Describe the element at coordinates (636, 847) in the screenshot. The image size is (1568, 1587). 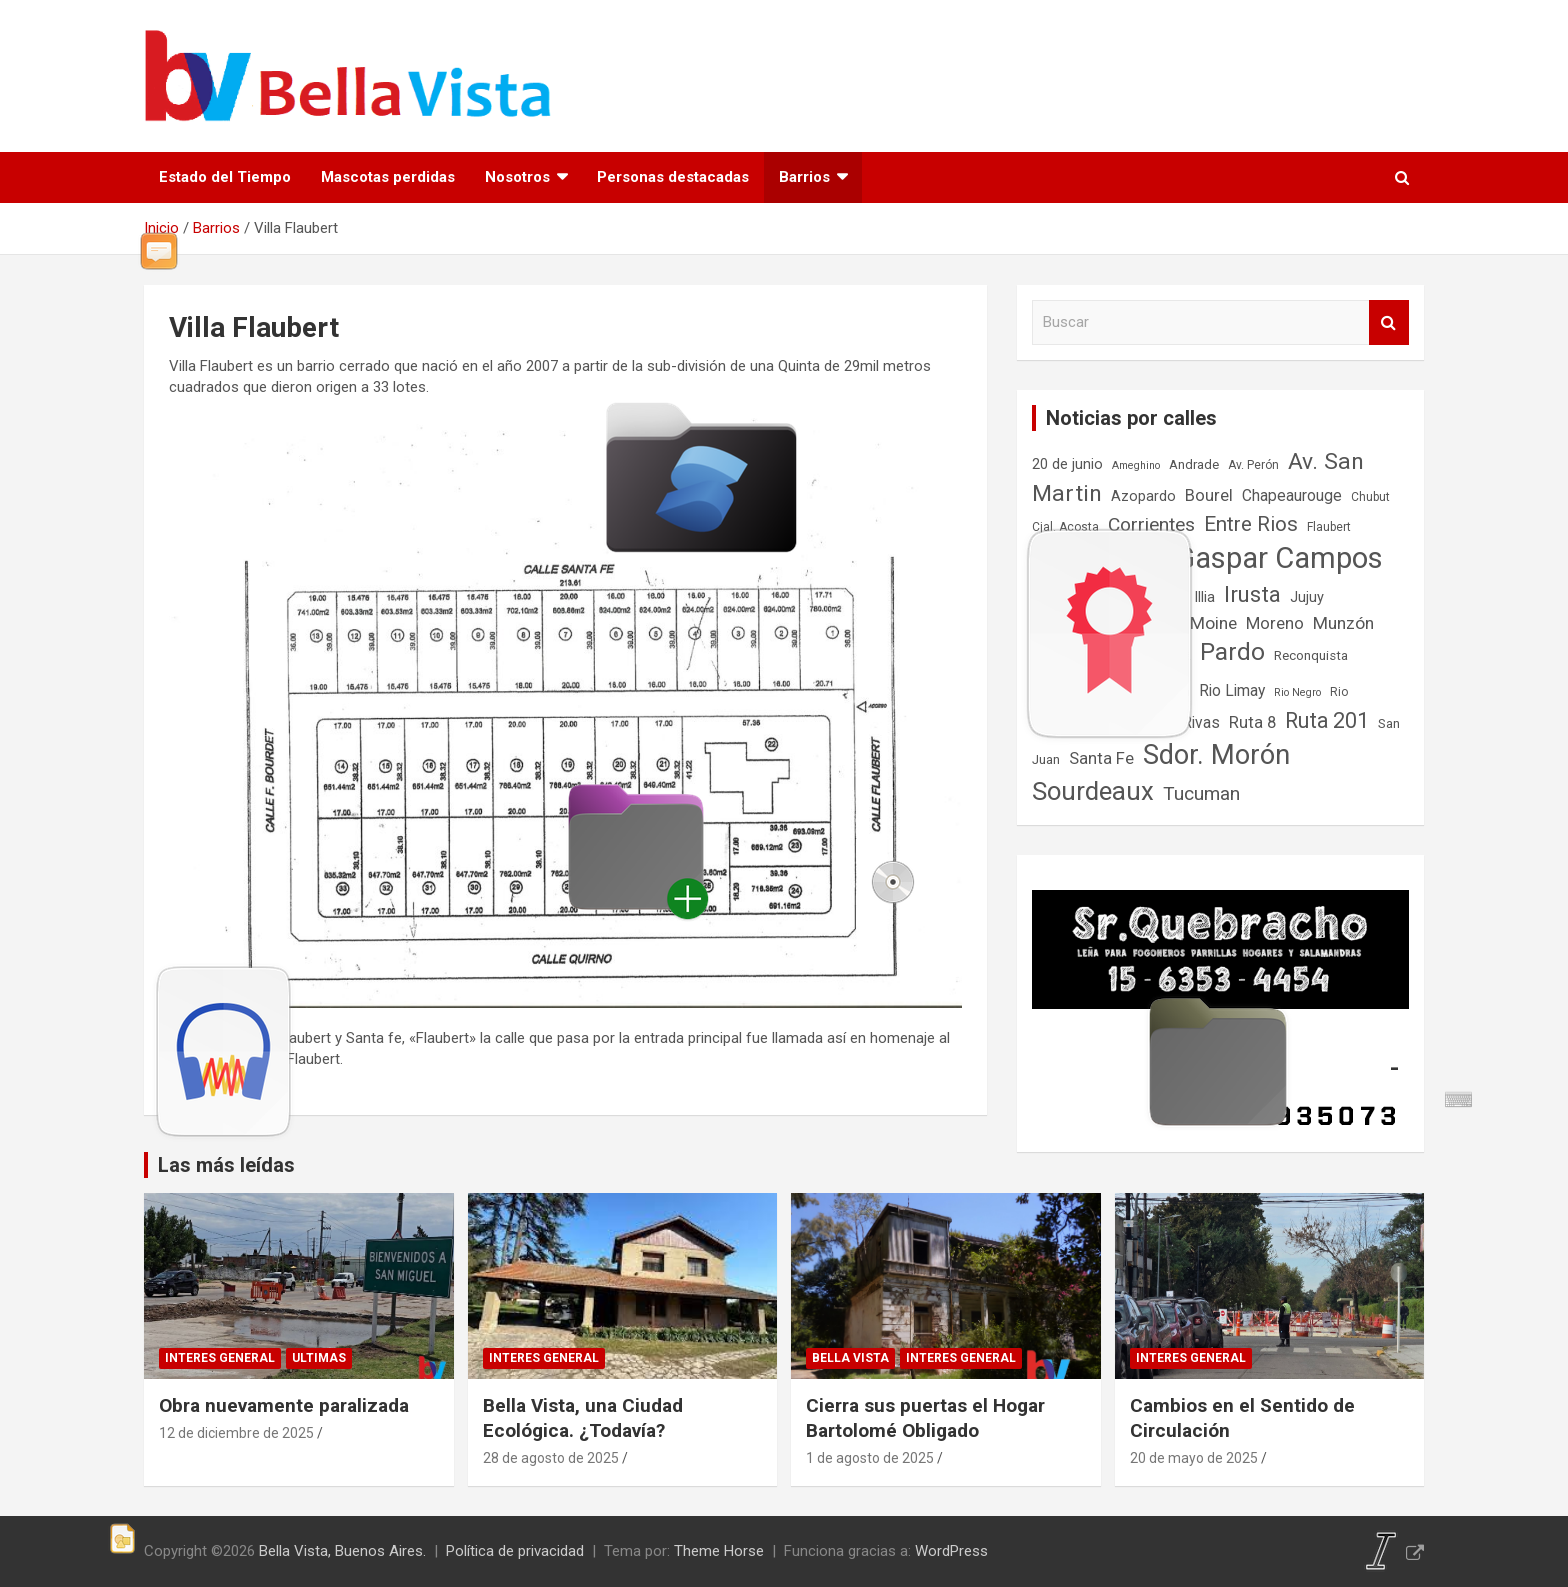
I see `create a new folder` at that location.